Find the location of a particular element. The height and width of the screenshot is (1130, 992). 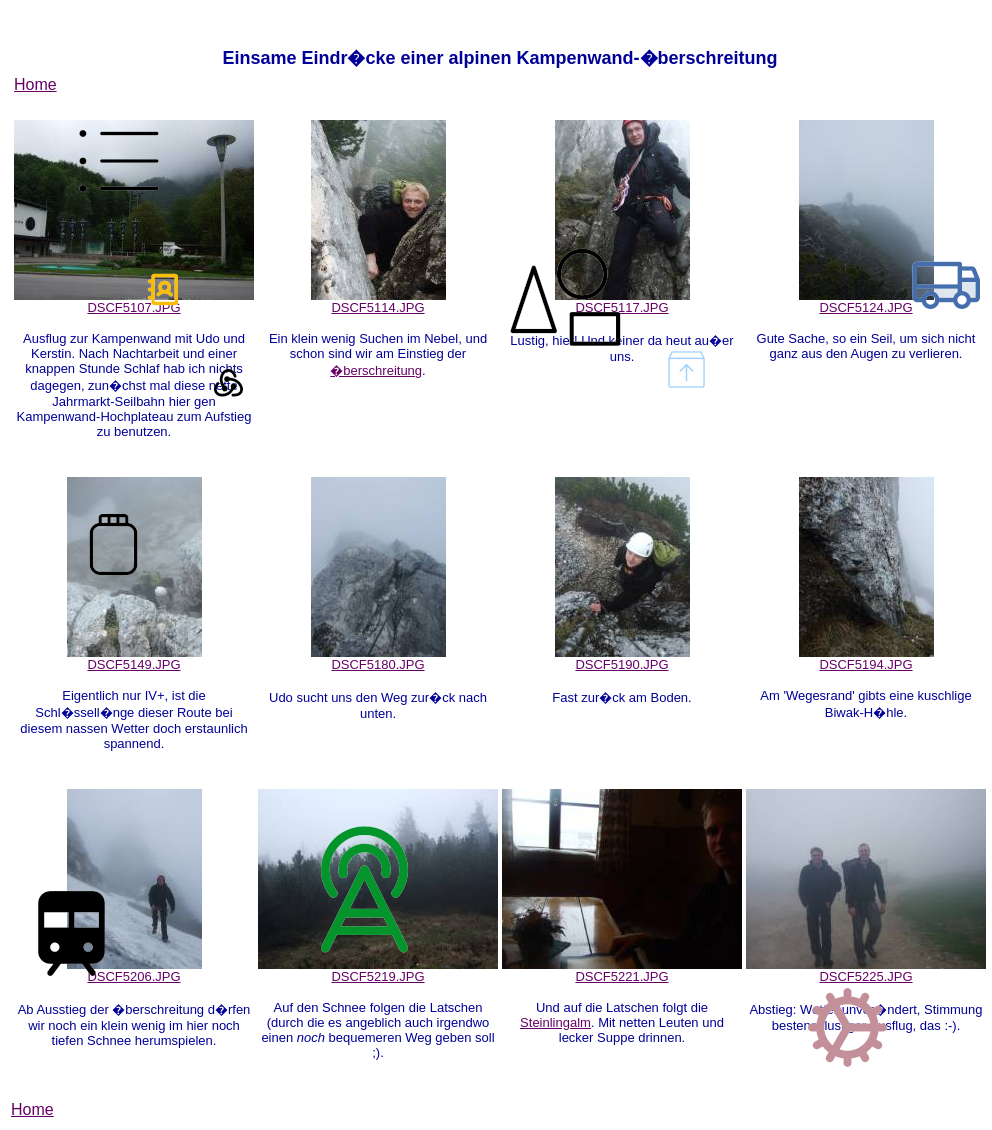

store or save items to a collection is located at coordinates (113, 544).